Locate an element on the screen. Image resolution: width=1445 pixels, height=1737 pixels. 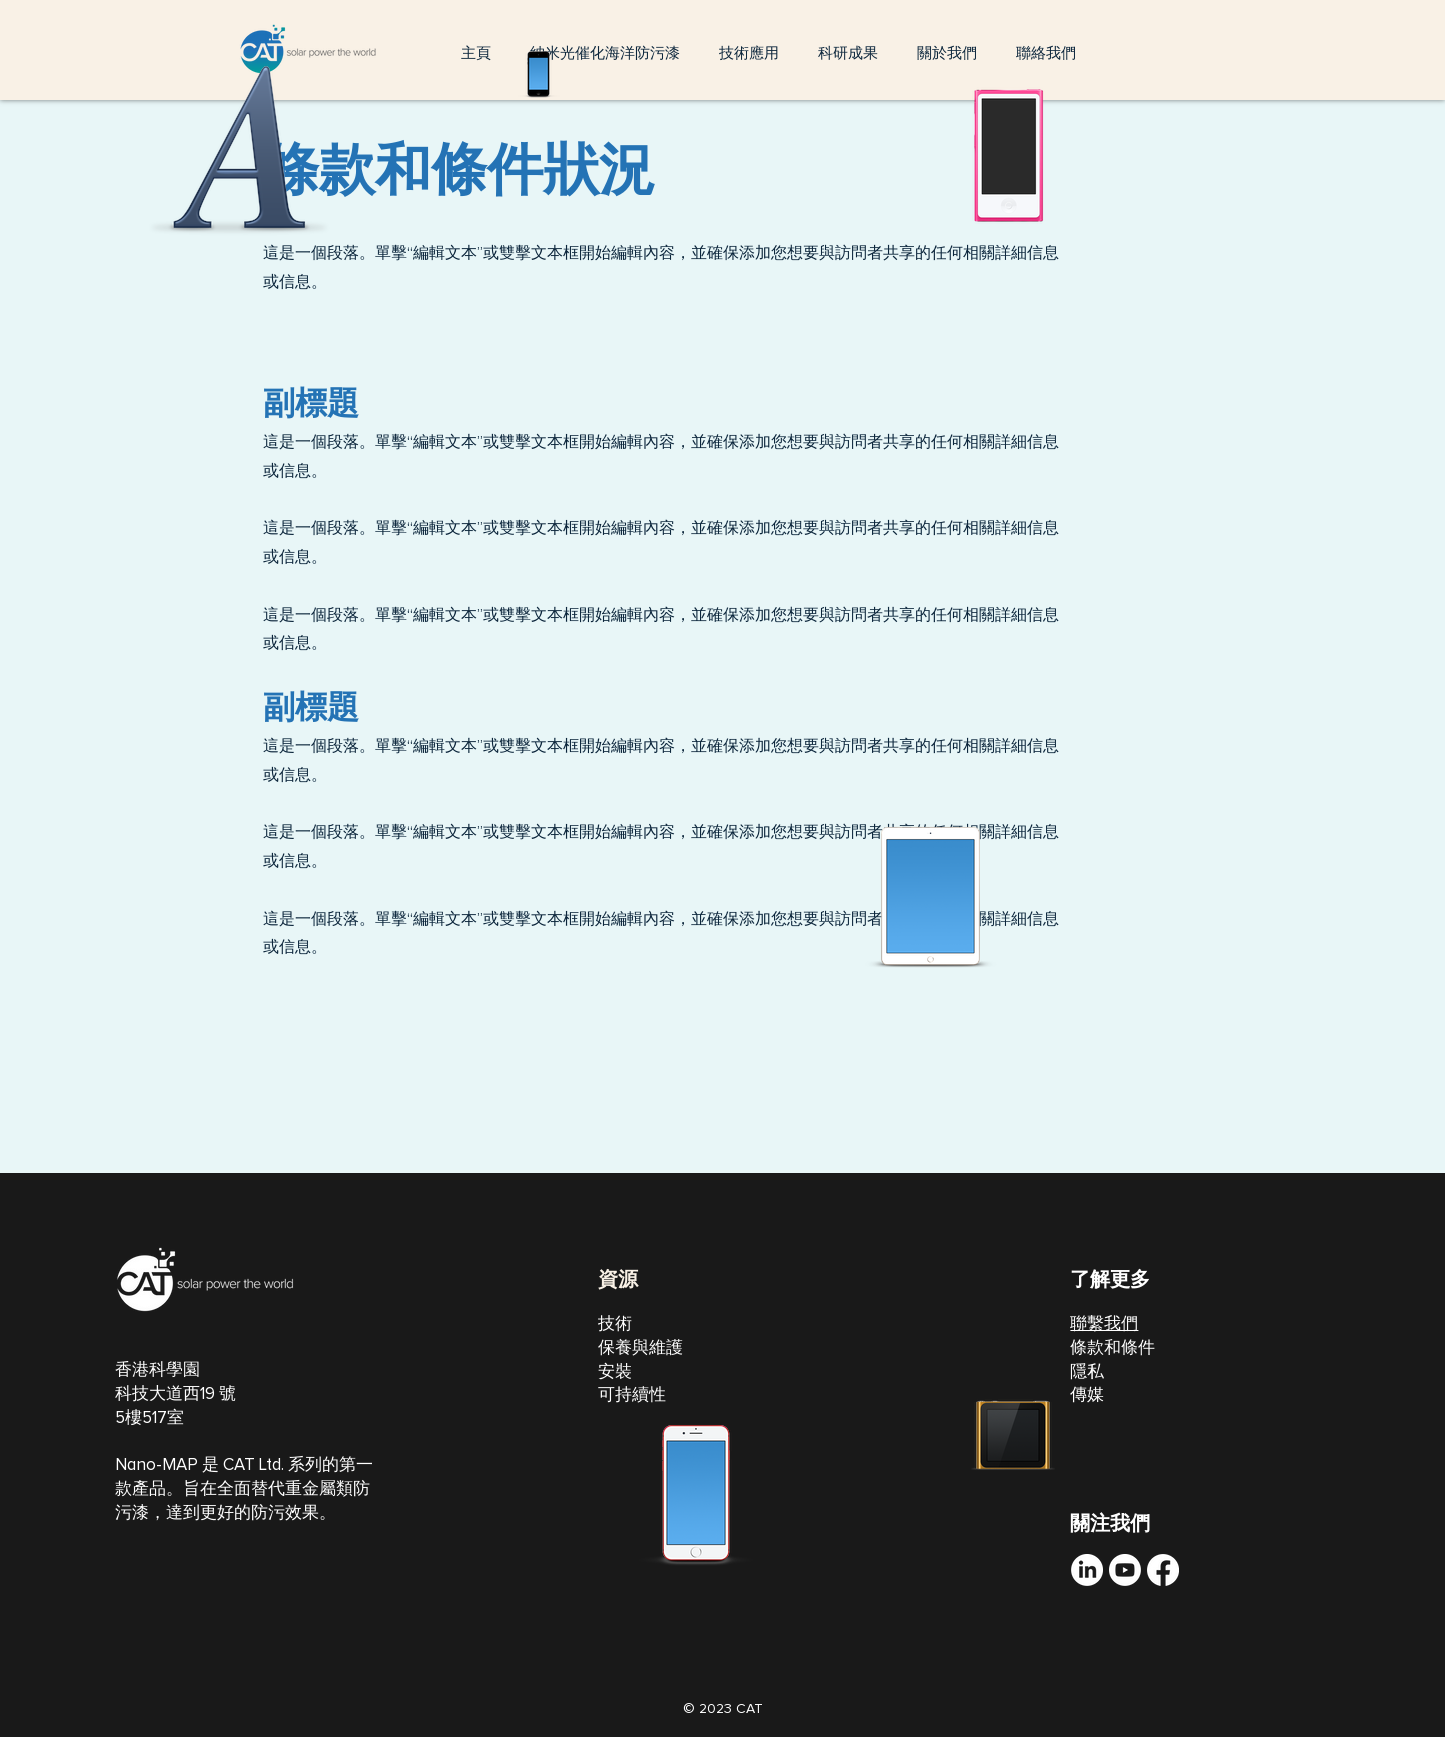
connected ipad pro device is located at coordinates (930, 895).